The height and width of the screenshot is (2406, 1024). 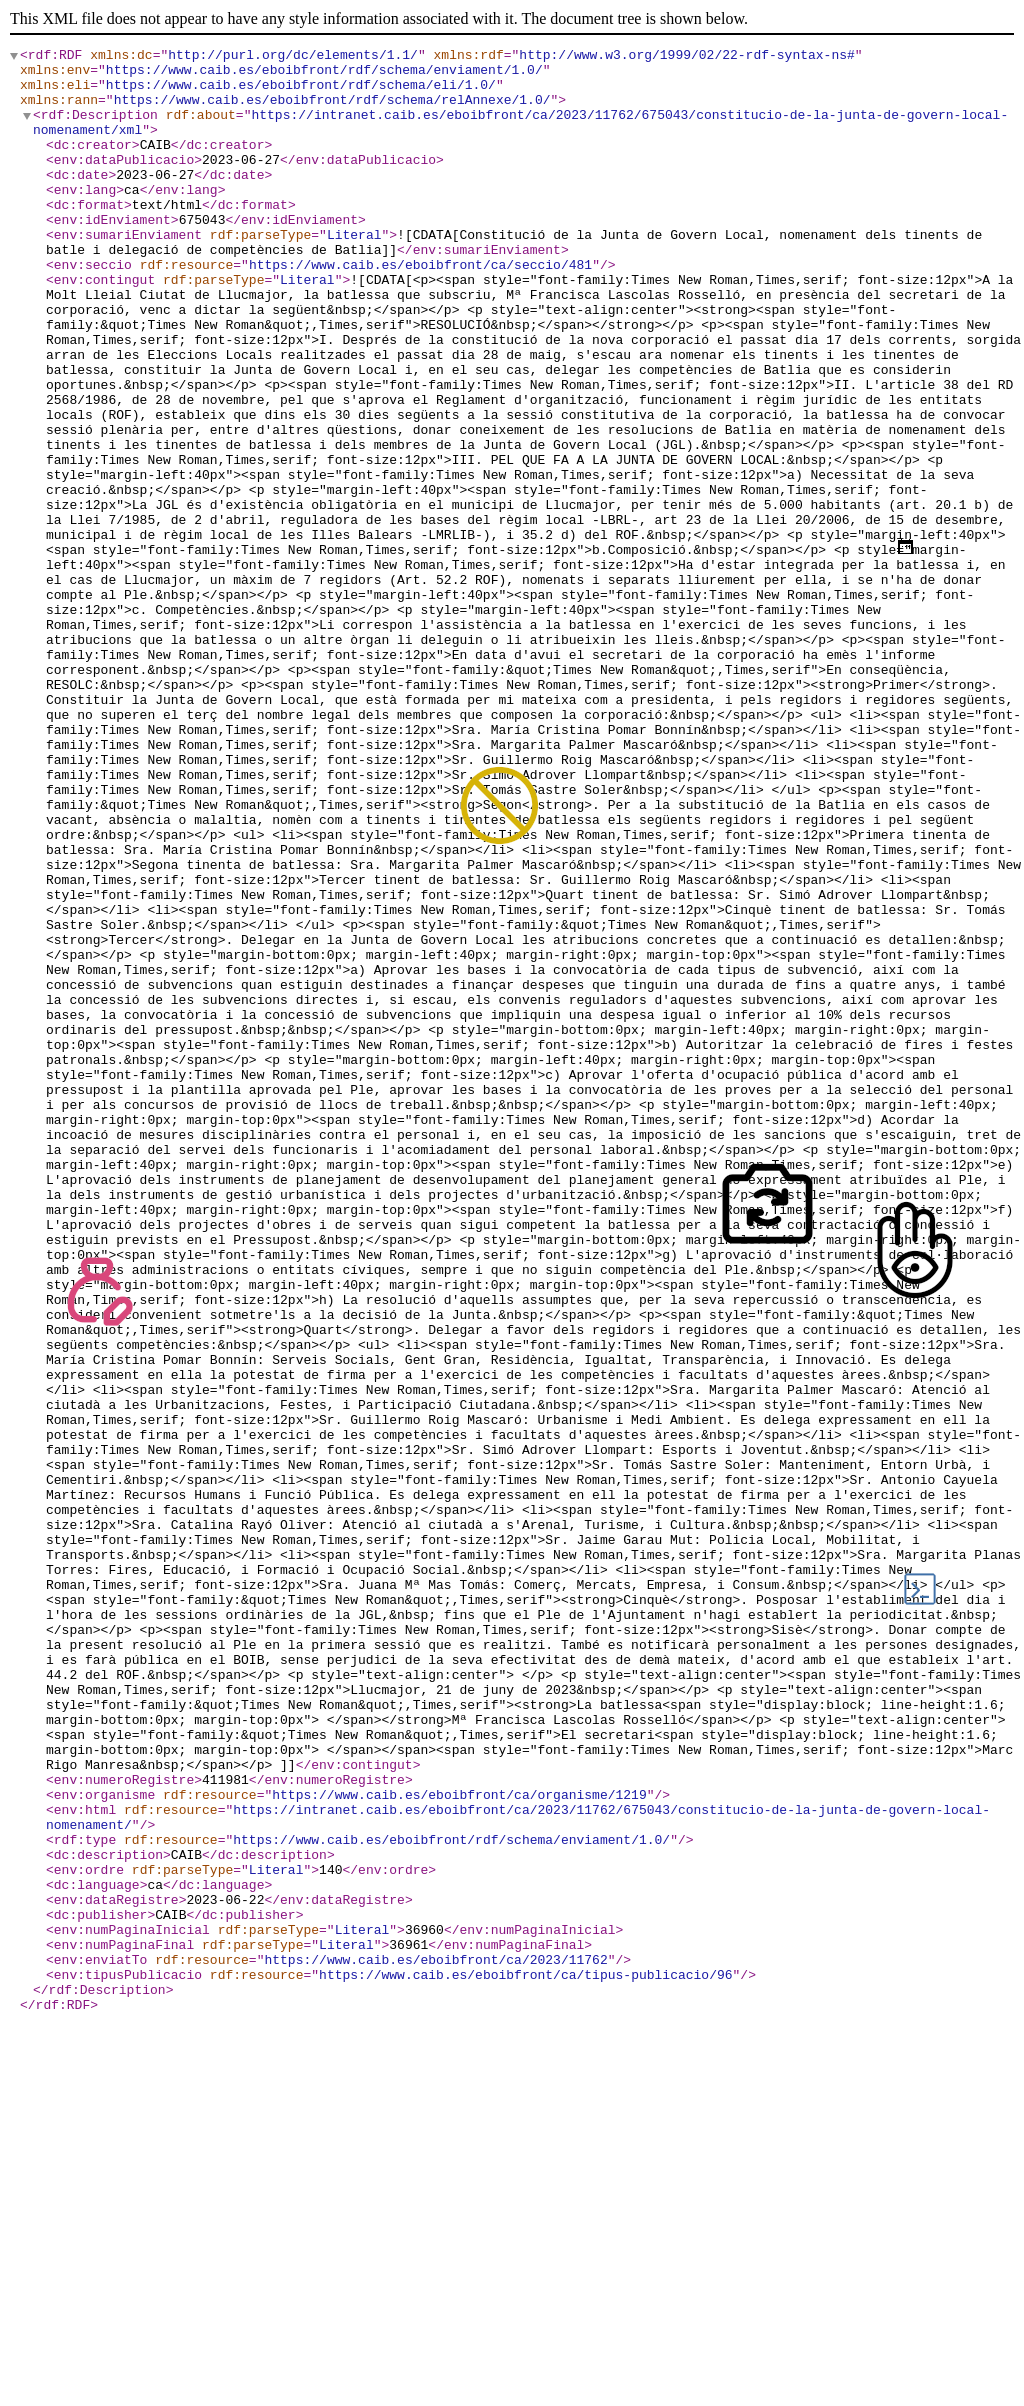 I want to click on open the integrated terminal, so click(x=920, y=1589).